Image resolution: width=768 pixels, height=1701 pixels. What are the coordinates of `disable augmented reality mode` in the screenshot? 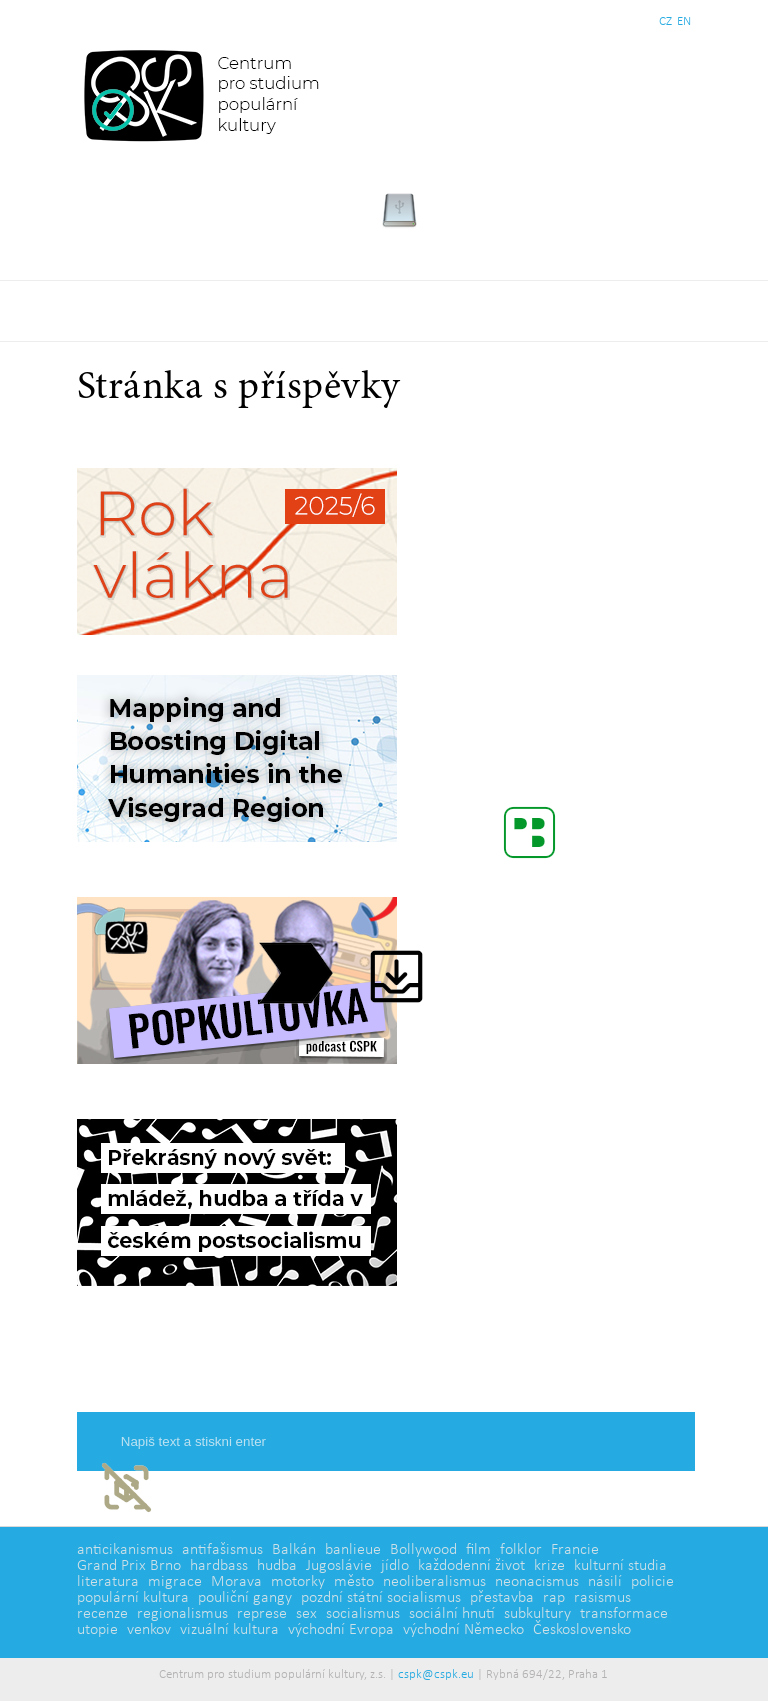 It's located at (126, 1487).